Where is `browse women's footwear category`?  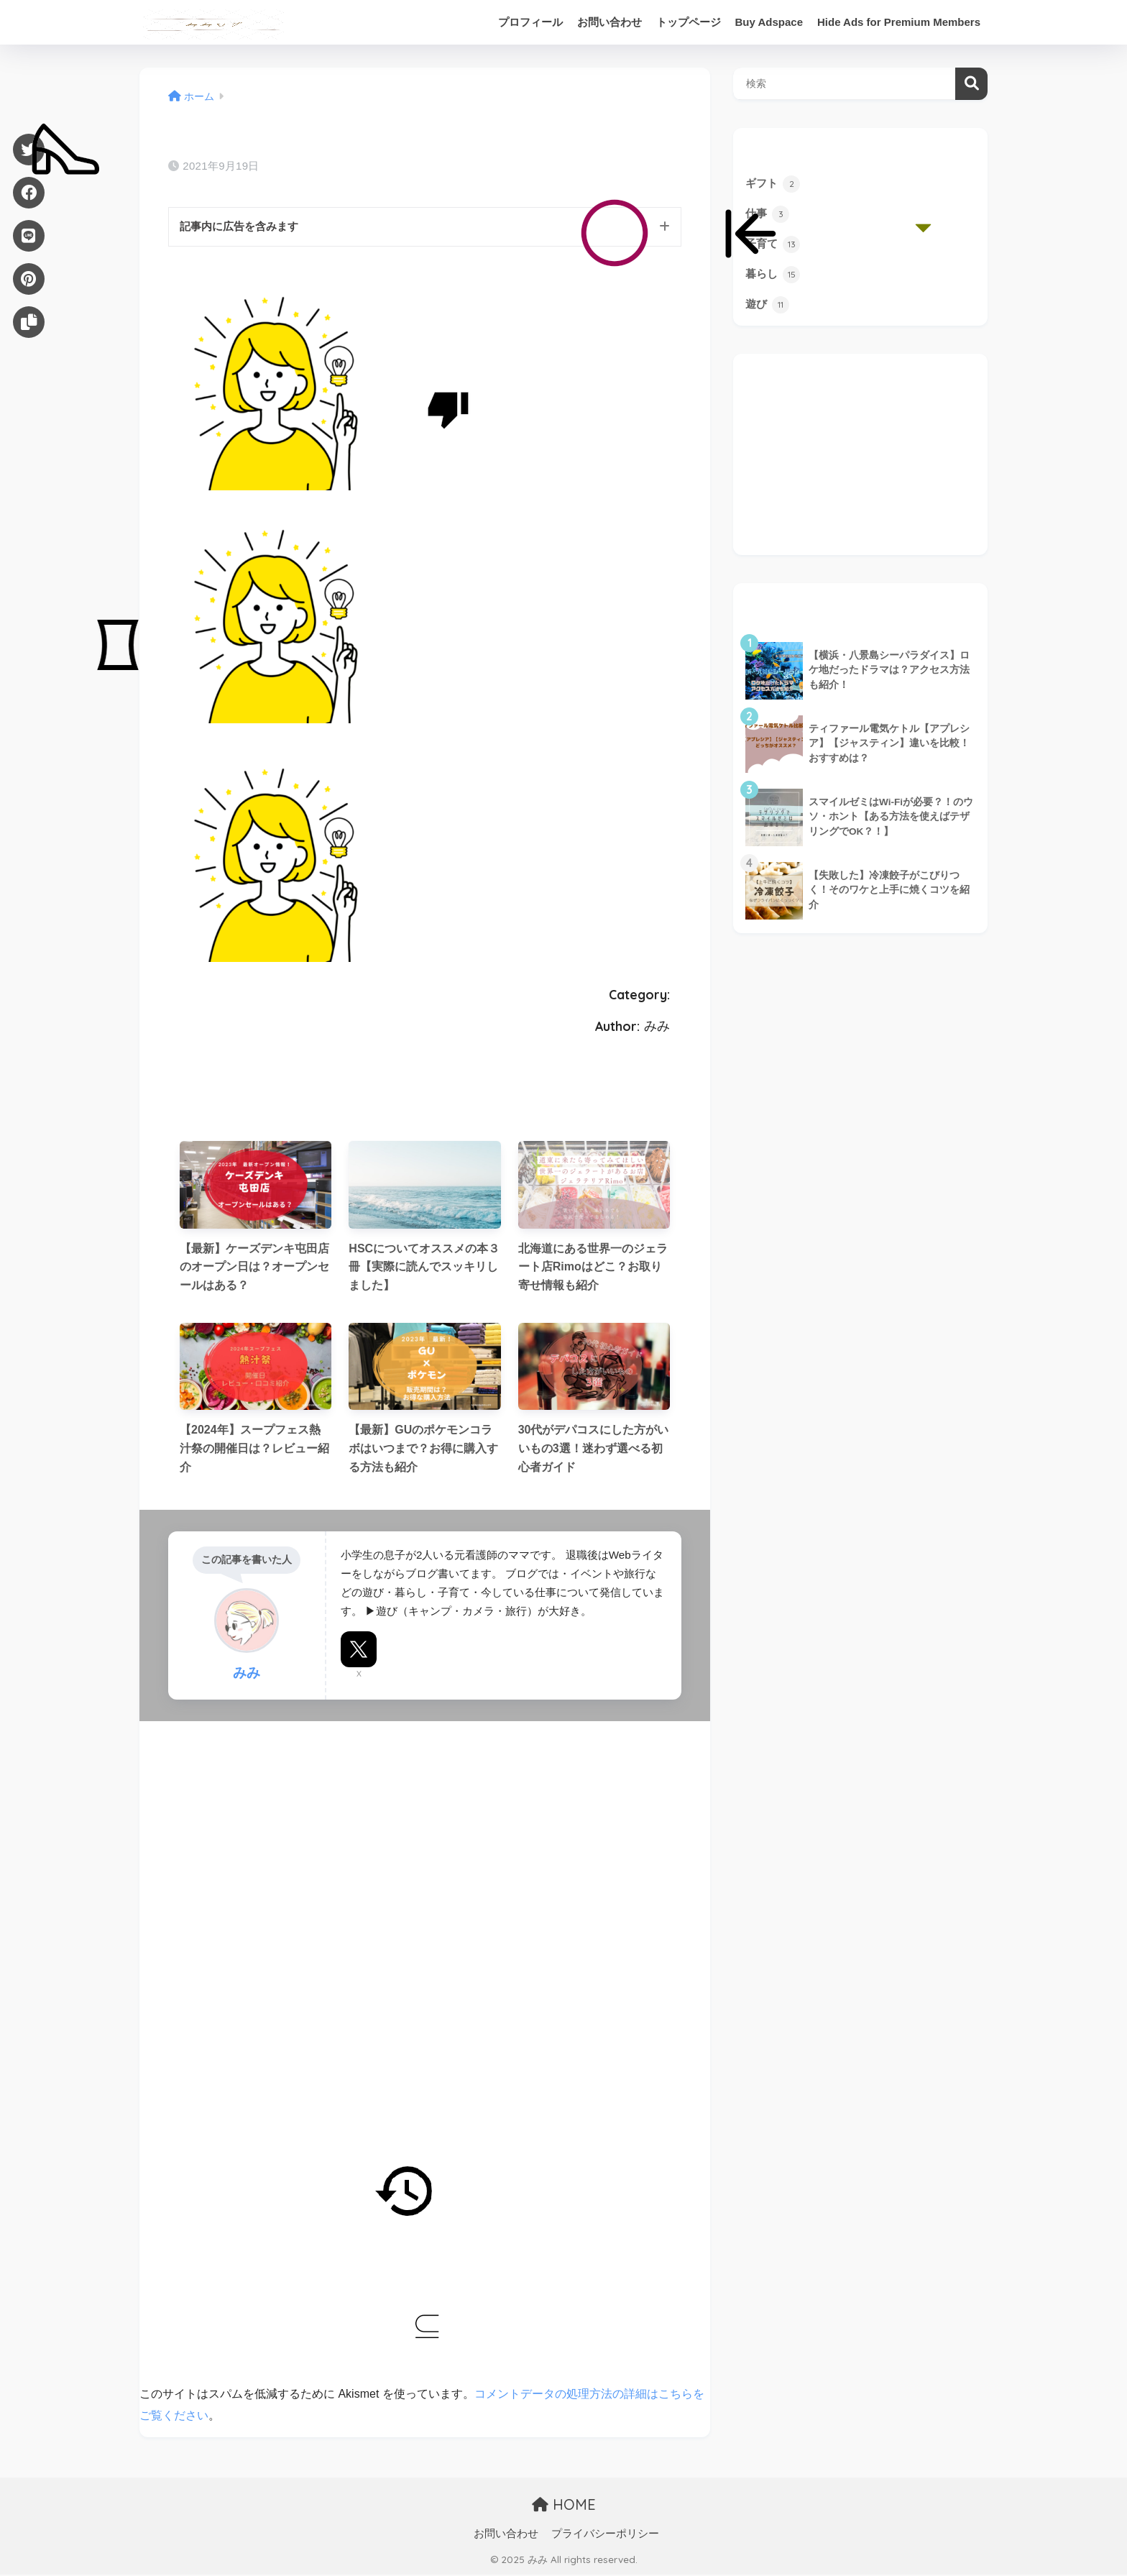 browse women's footwear category is located at coordinates (62, 151).